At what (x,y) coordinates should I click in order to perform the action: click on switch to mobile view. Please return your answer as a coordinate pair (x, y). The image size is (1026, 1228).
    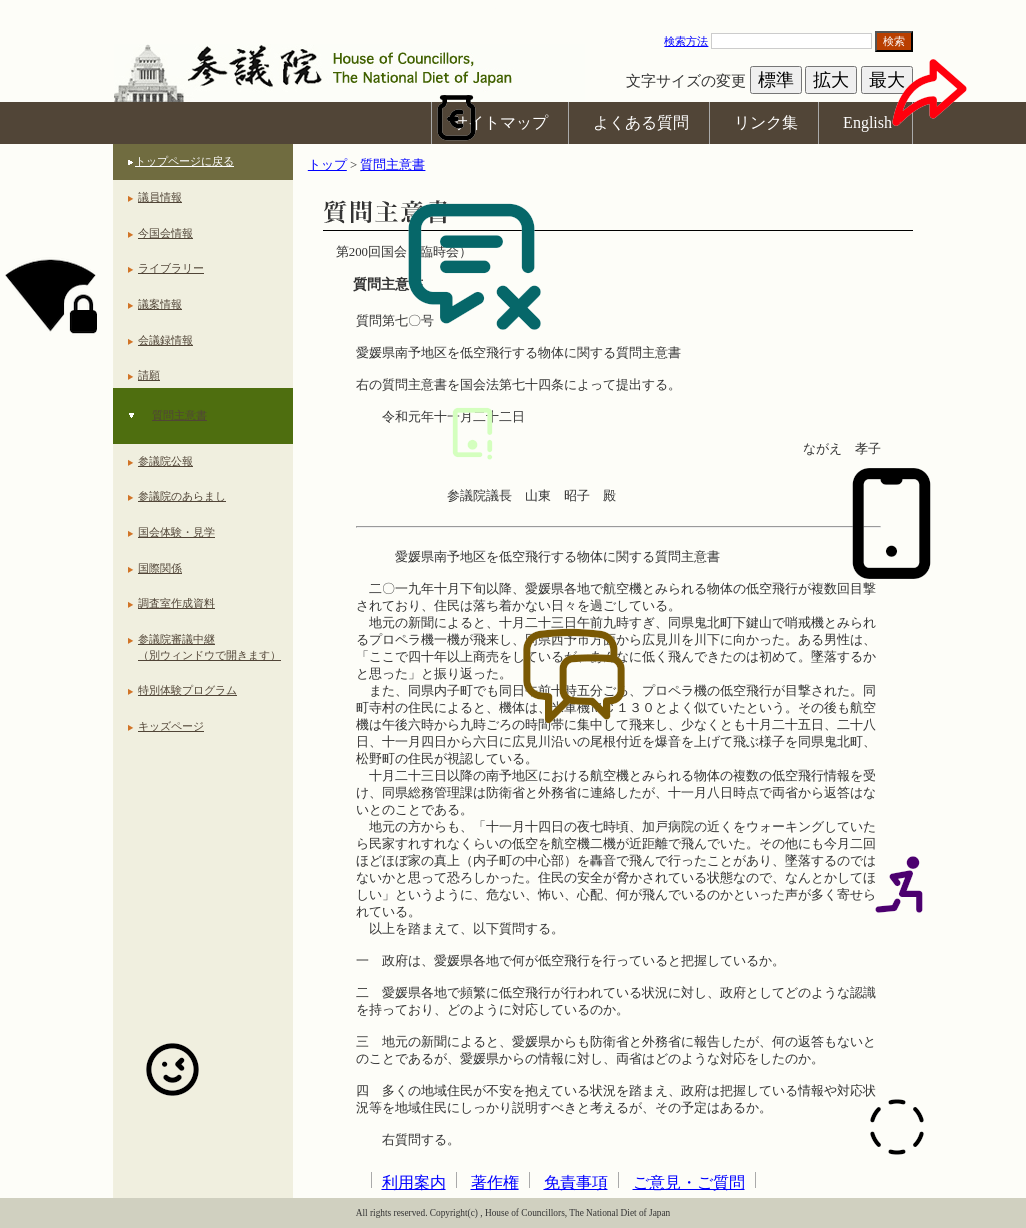
    Looking at the image, I should click on (891, 523).